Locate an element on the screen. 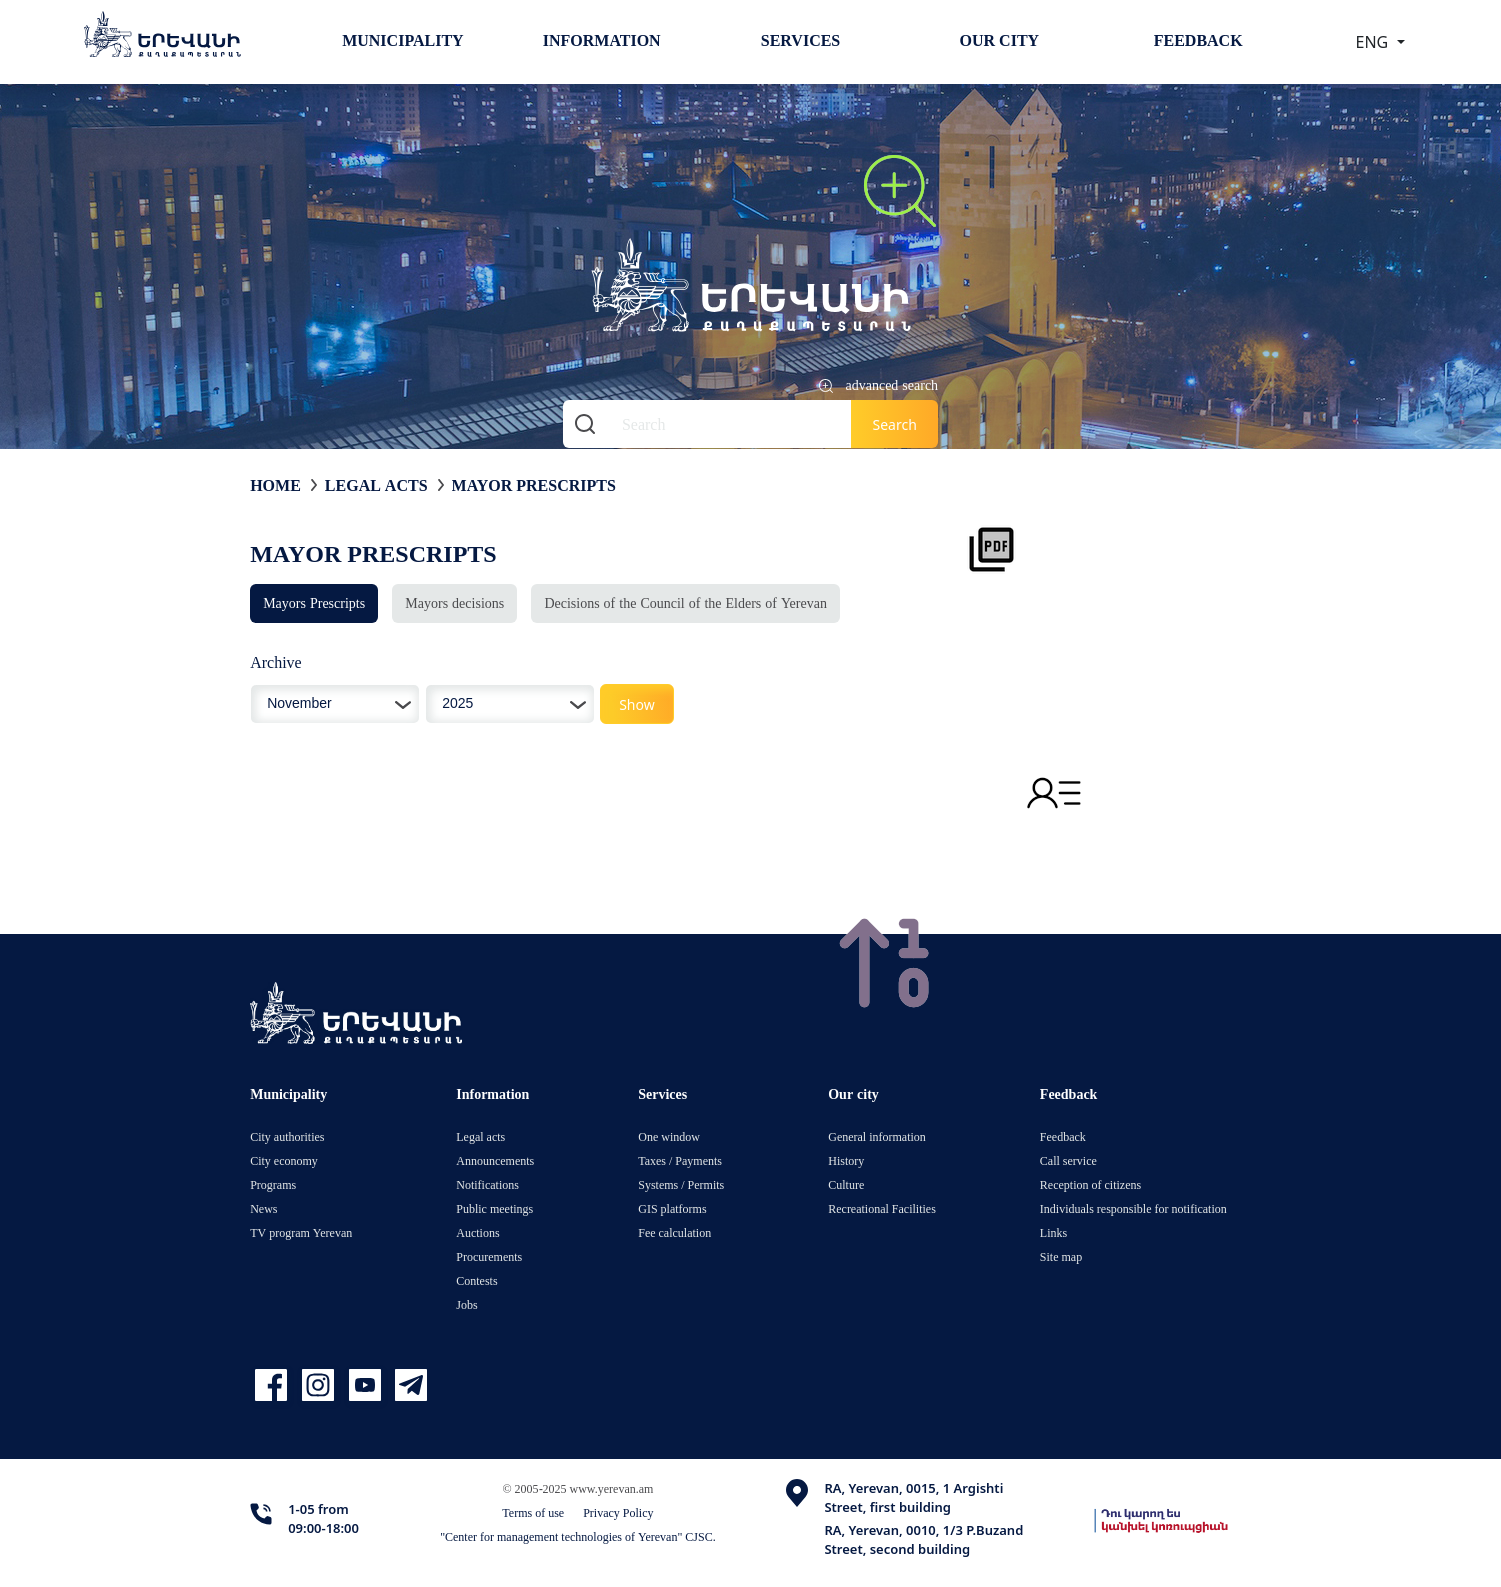 This screenshot has height=1587, width=1501. save or export as PDF is located at coordinates (991, 549).